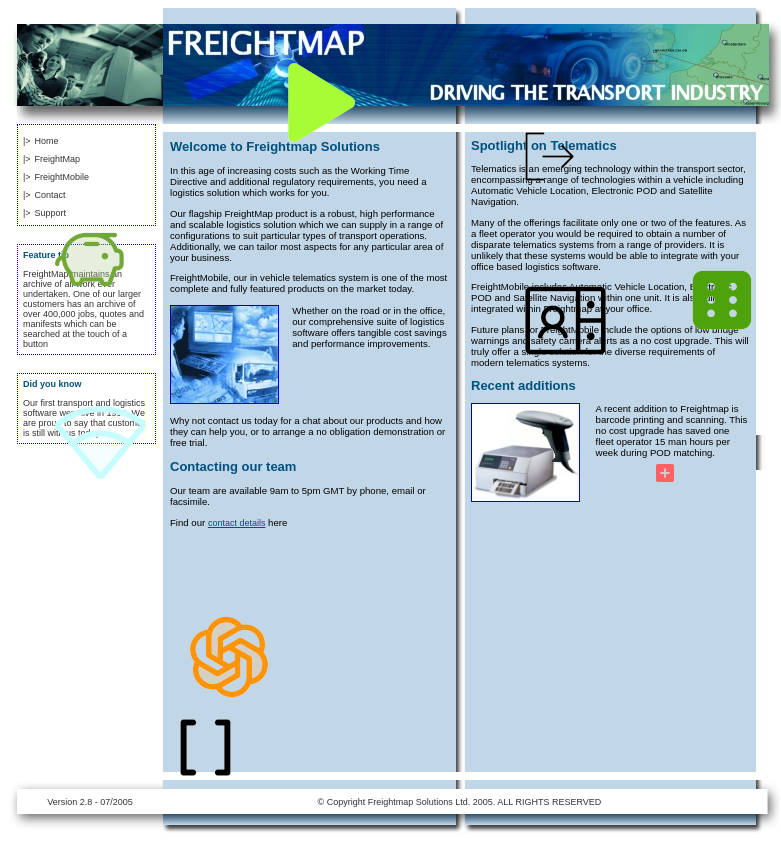  I want to click on start or resume media playback, so click(312, 102).